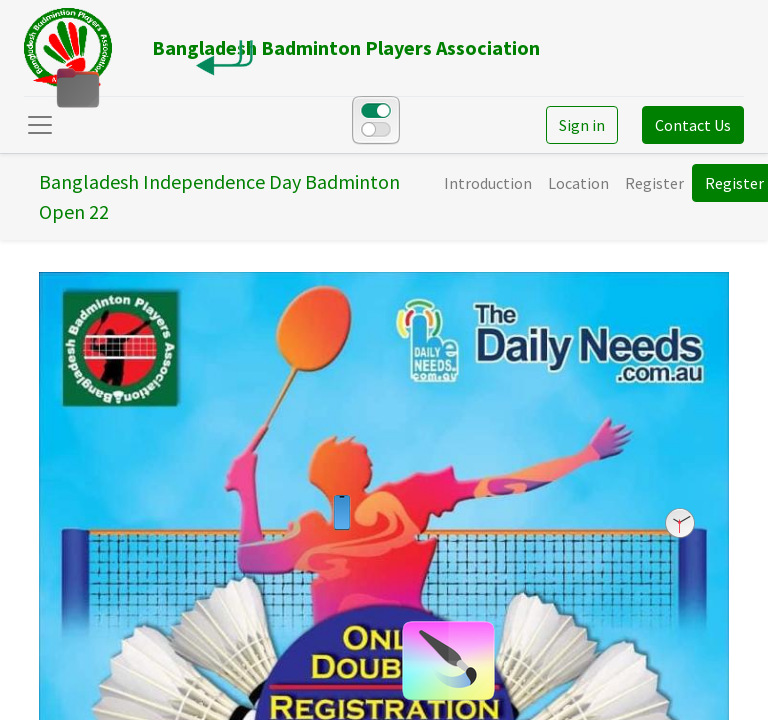 Image resolution: width=768 pixels, height=720 pixels. Describe the element at coordinates (376, 120) in the screenshot. I see `open desktop settings and preferences` at that location.